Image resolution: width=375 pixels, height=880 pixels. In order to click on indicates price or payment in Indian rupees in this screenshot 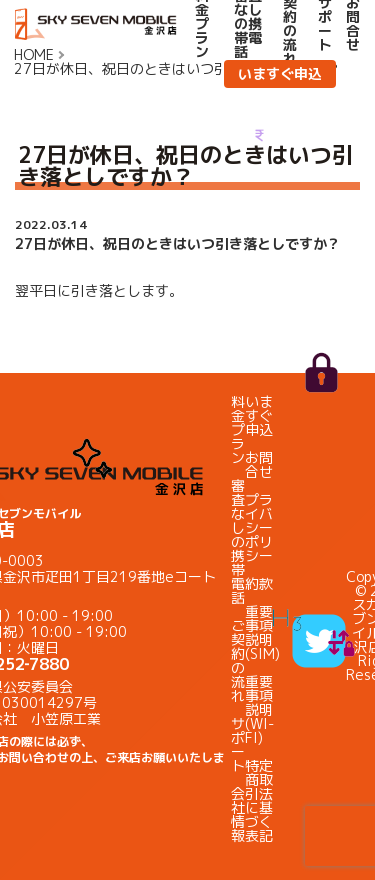, I will do `click(259, 135)`.